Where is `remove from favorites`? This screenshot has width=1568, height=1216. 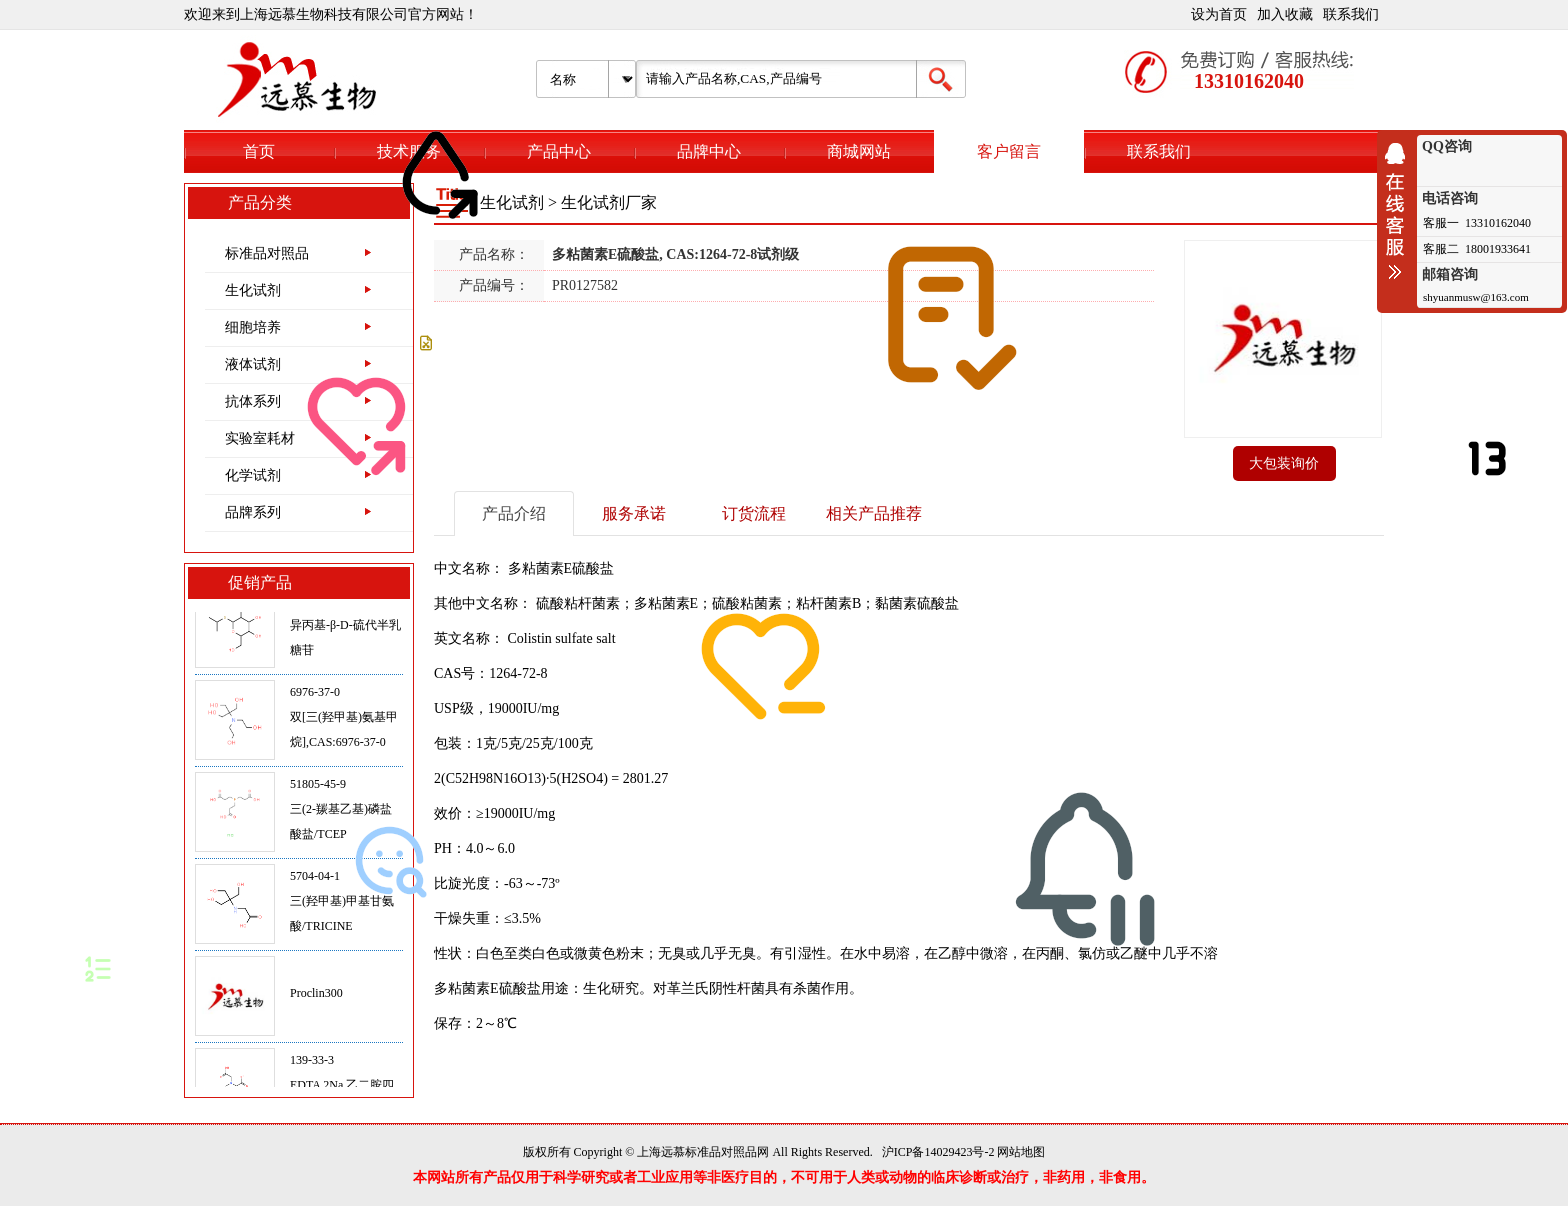 remove from favorites is located at coordinates (760, 666).